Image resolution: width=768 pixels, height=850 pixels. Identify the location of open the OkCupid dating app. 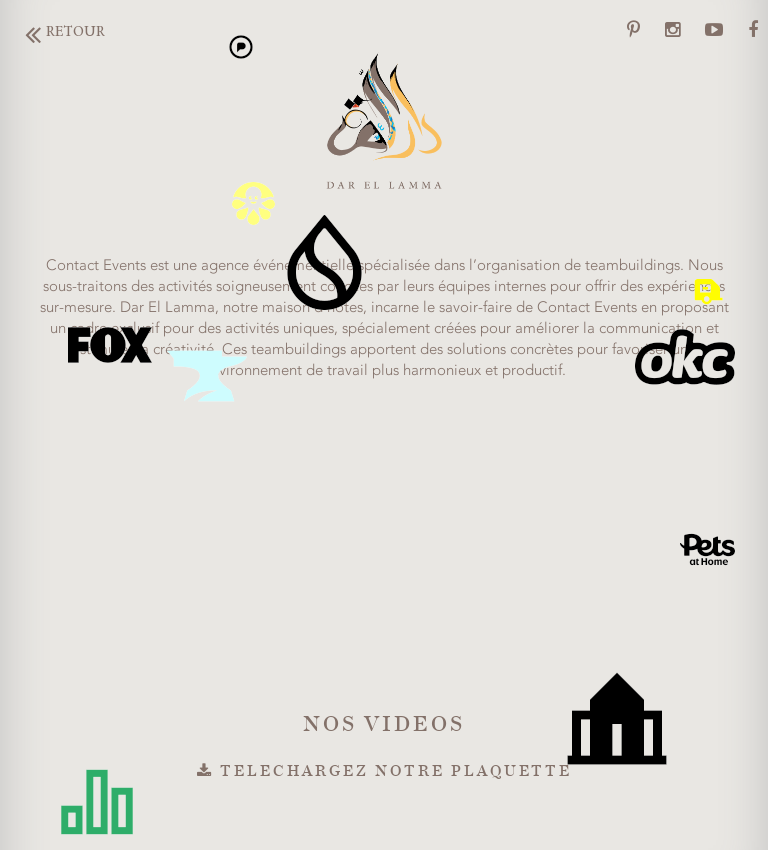
(685, 357).